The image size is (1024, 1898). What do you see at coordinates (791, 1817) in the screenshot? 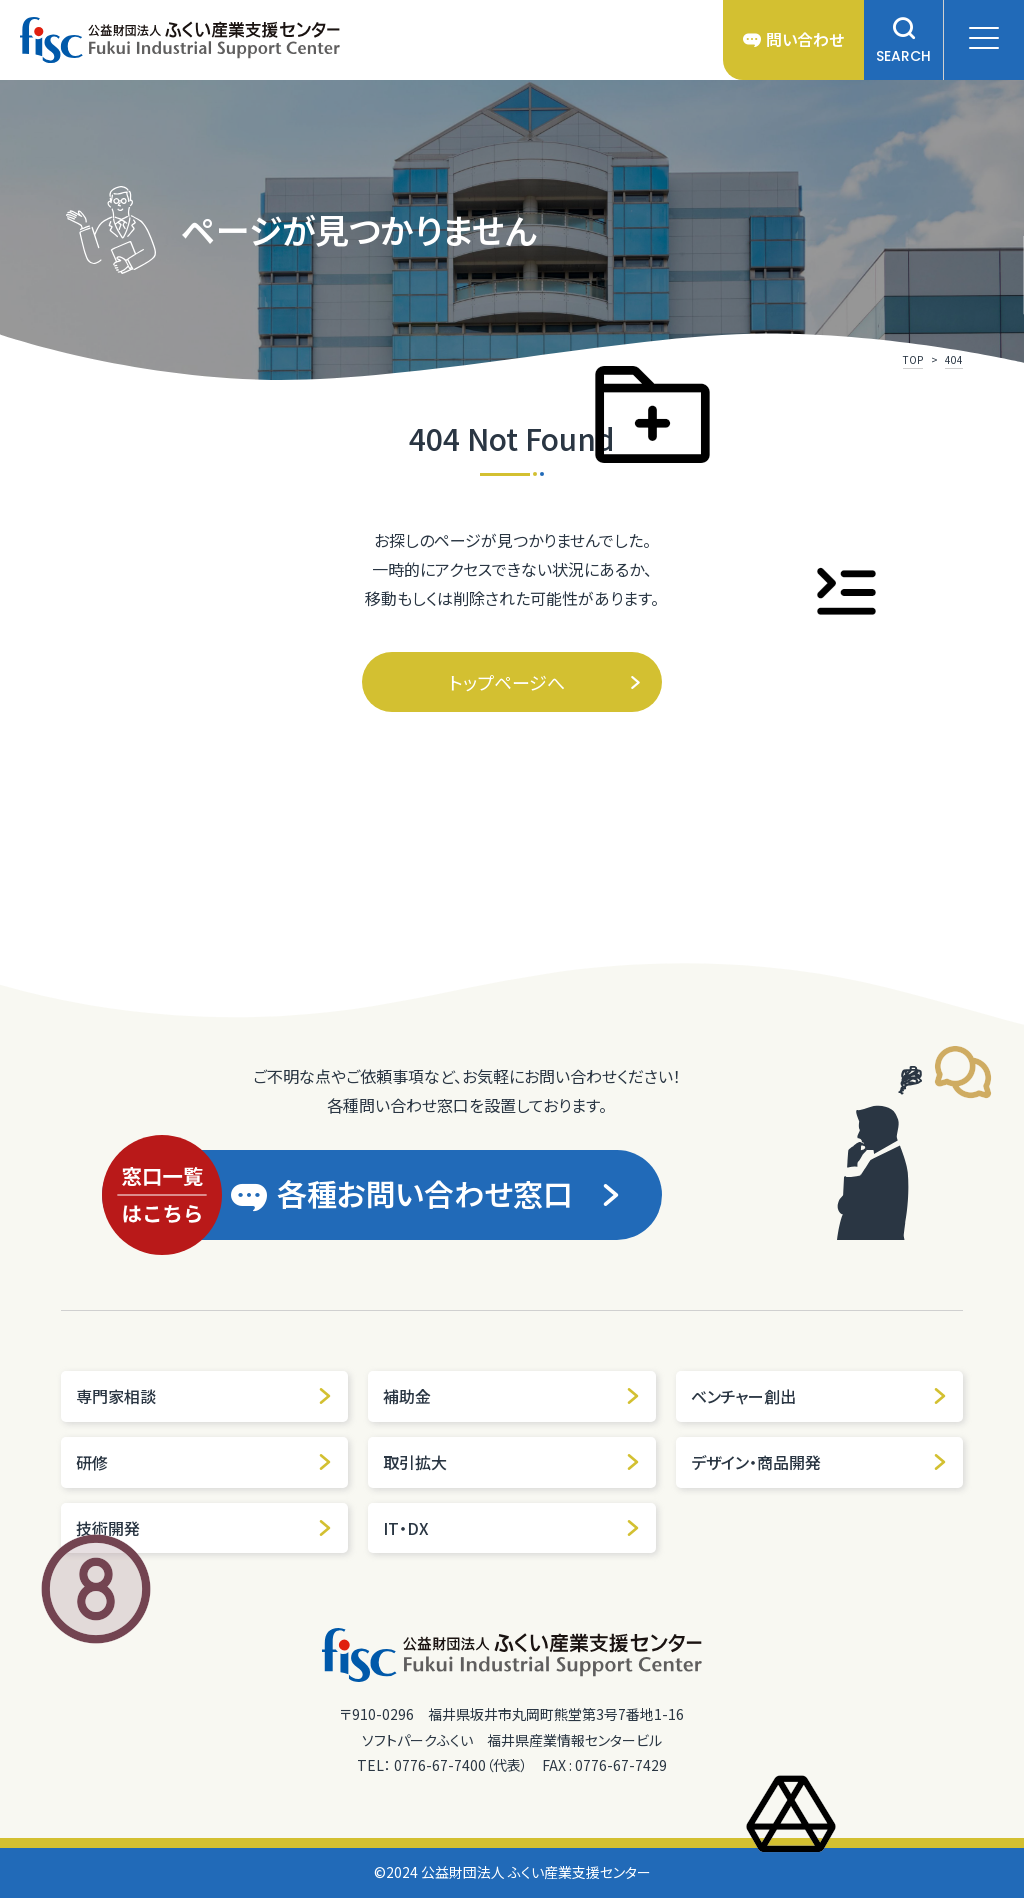
I see `open Google Drive` at bounding box center [791, 1817].